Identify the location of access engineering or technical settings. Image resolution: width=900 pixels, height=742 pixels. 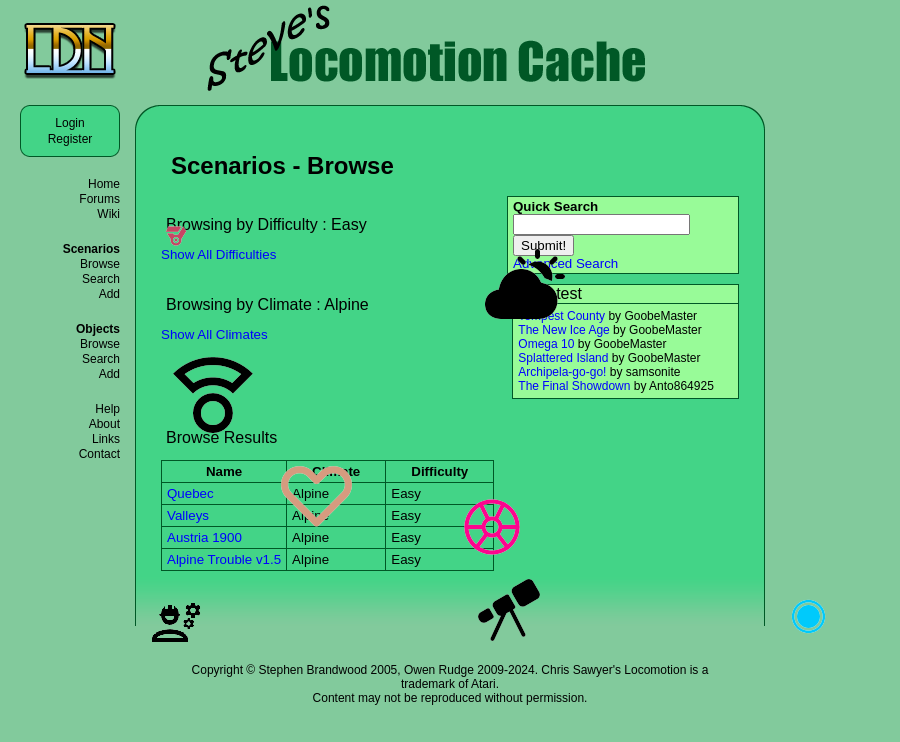
(176, 622).